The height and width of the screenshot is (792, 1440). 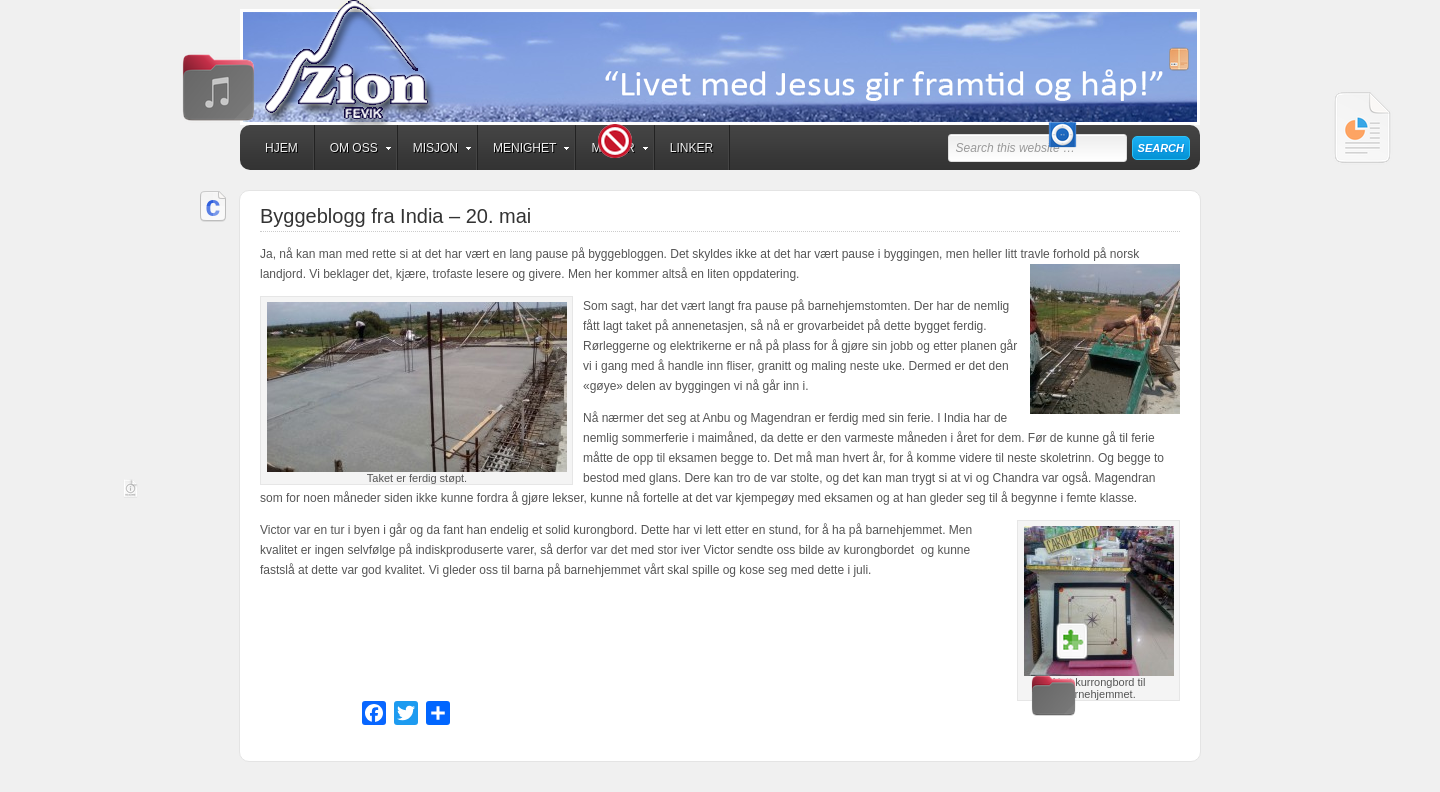 What do you see at coordinates (218, 87) in the screenshot?
I see `open your music folder` at bounding box center [218, 87].